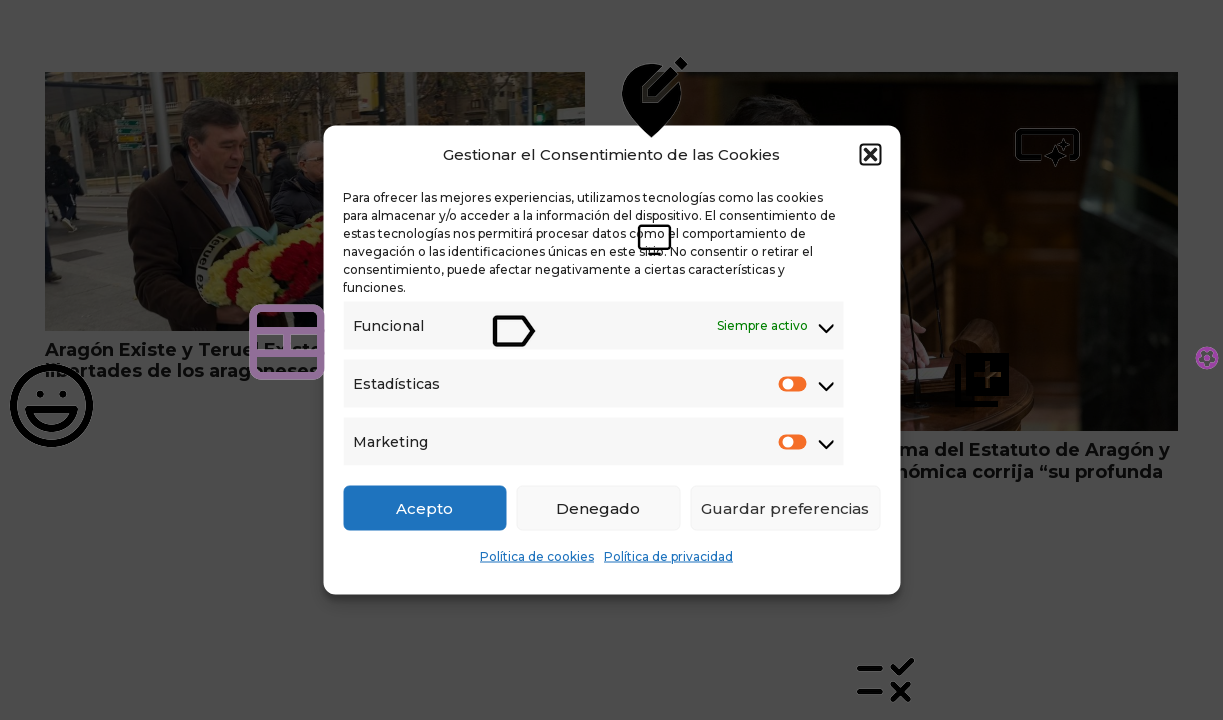  I want to click on split table cells, so click(287, 342).